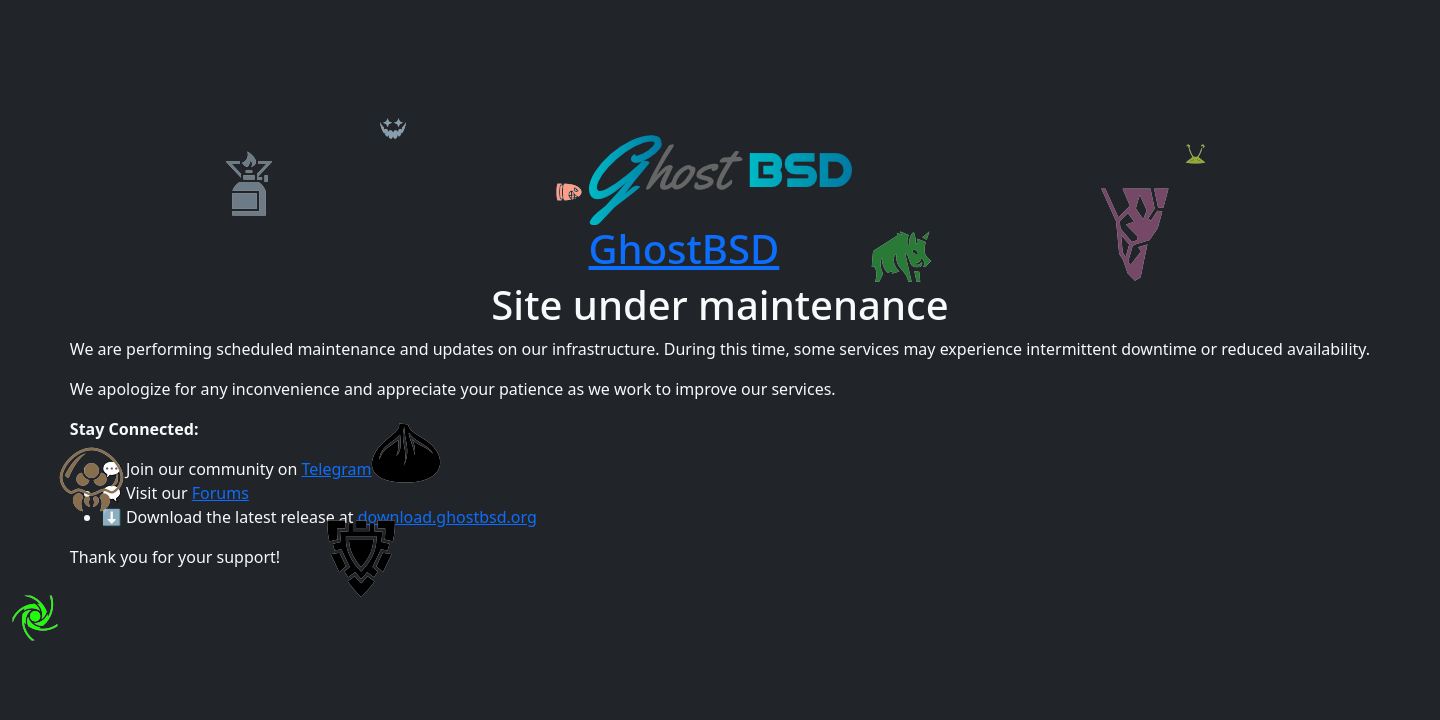  I want to click on spy or stealth game mode, so click(35, 618).